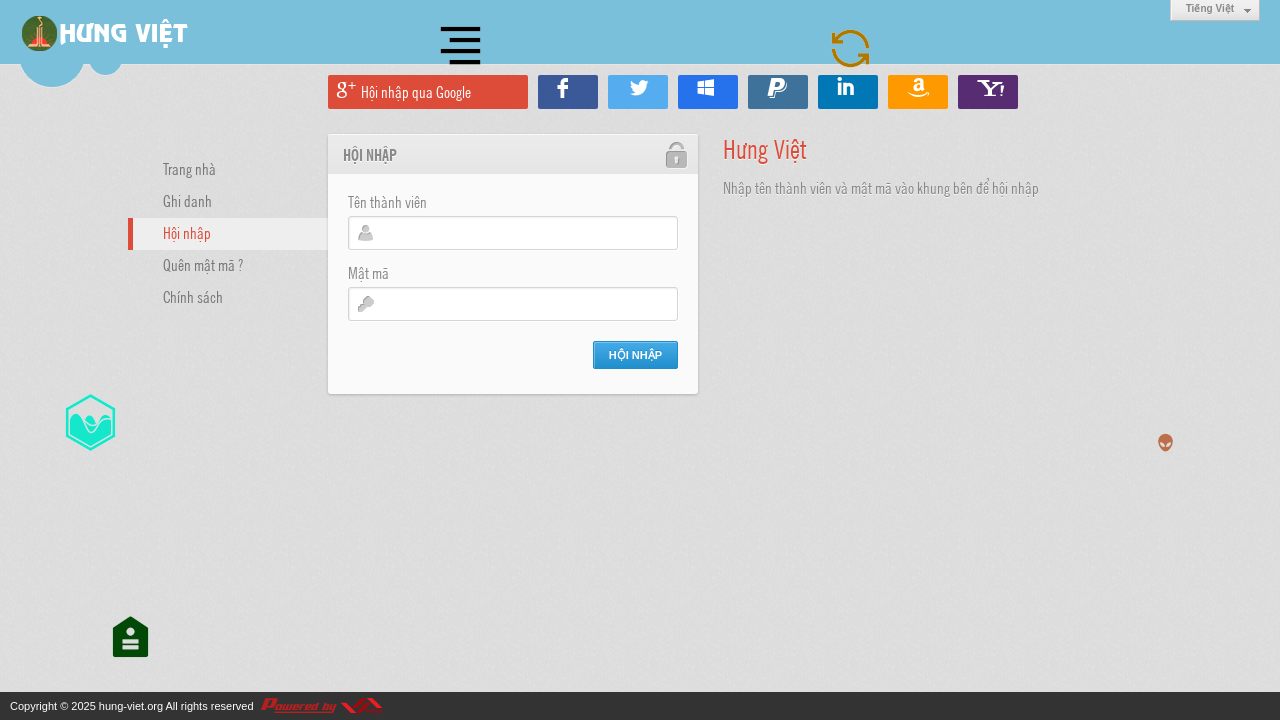 Image resolution: width=1280 pixels, height=720 pixels. Describe the element at coordinates (90, 422) in the screenshot. I see `chart.js library logo` at that location.